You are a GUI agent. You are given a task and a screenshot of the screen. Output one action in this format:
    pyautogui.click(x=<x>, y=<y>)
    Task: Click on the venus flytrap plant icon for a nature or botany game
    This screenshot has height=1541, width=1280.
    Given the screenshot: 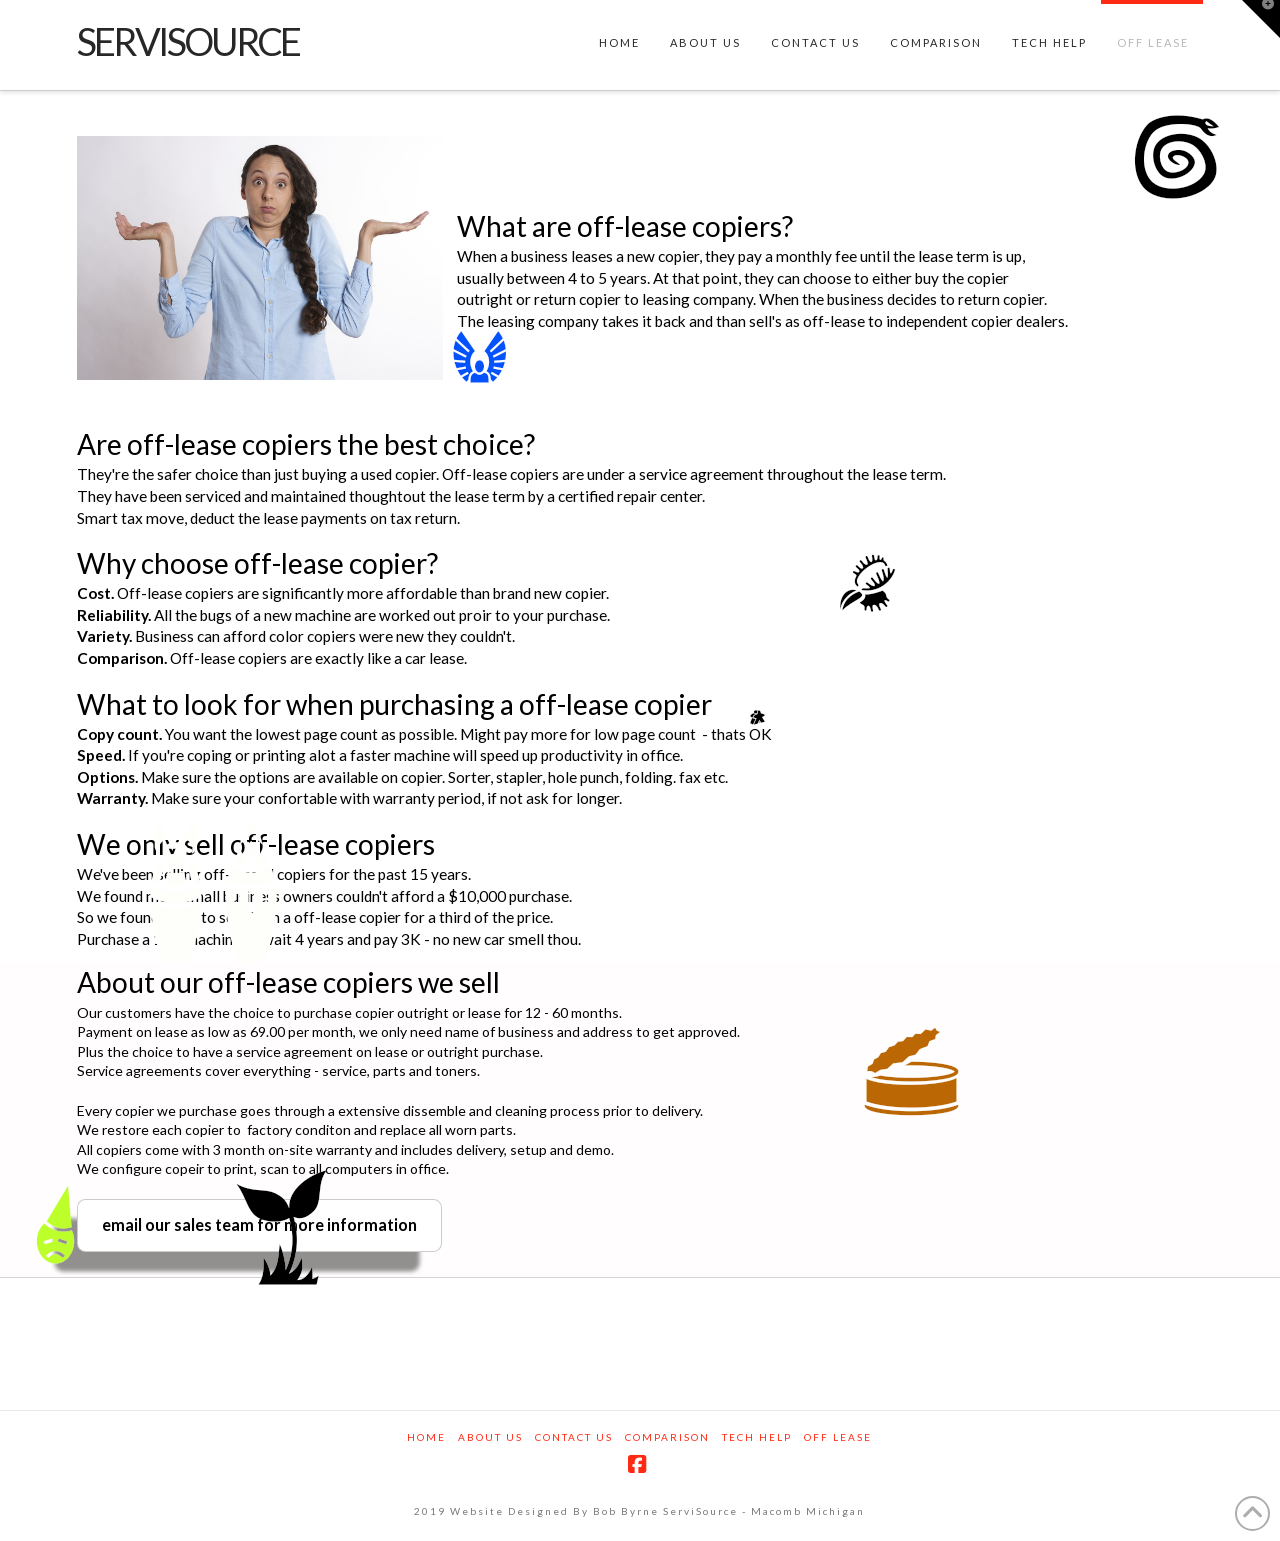 What is the action you would take?
    pyautogui.click(x=868, y=582)
    